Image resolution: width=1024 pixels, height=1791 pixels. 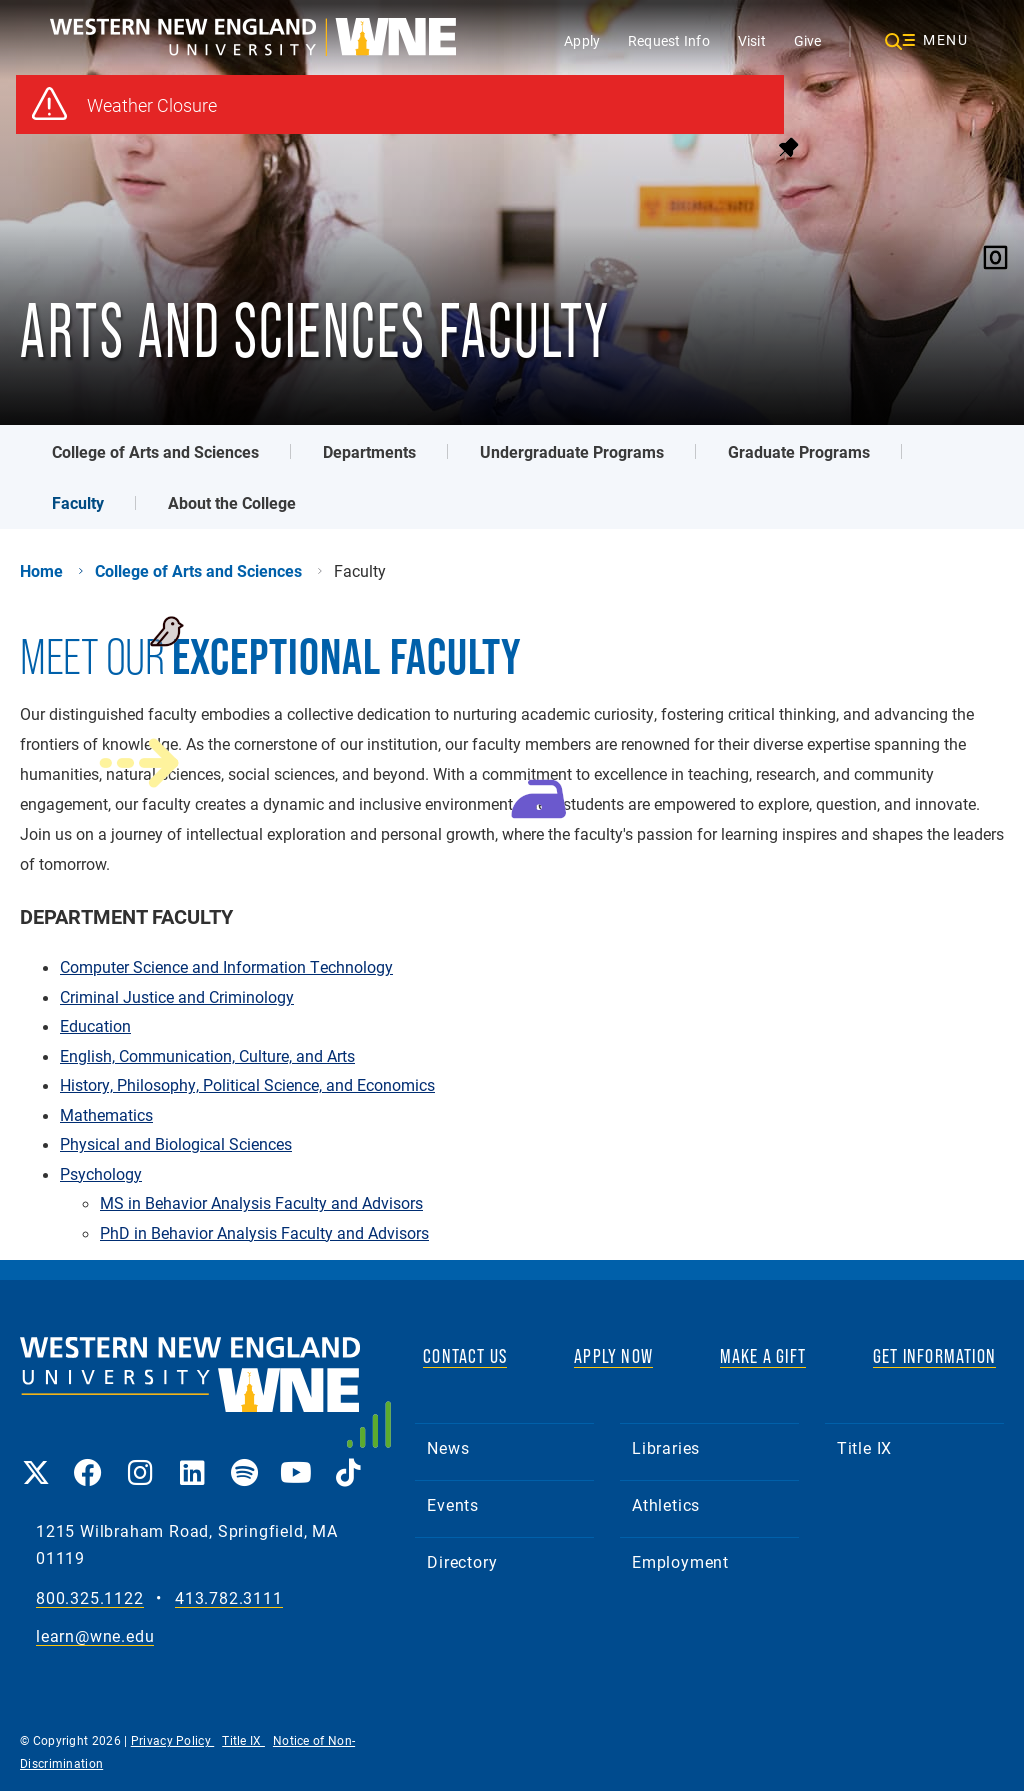 What do you see at coordinates (788, 148) in the screenshot?
I see `pin an item to keep it visible` at bounding box center [788, 148].